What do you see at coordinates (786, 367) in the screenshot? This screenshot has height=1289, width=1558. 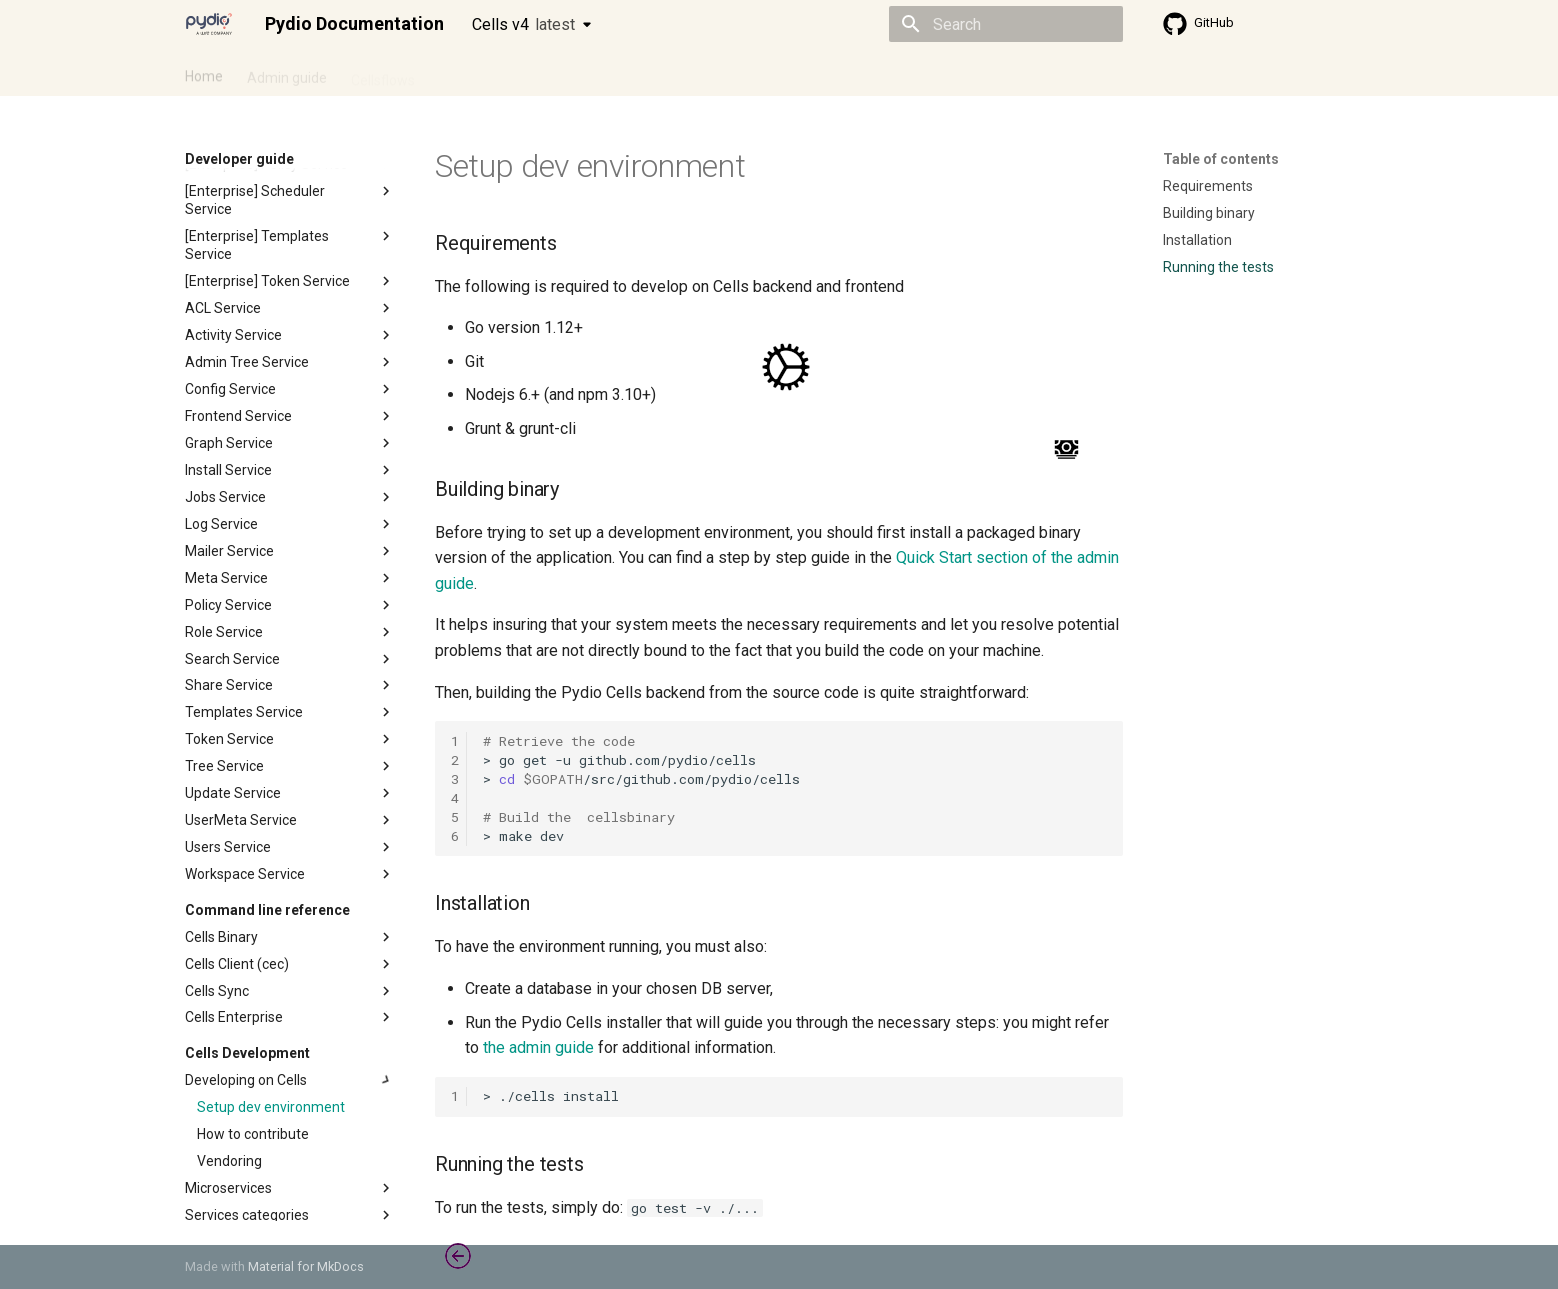 I see `access settings` at bounding box center [786, 367].